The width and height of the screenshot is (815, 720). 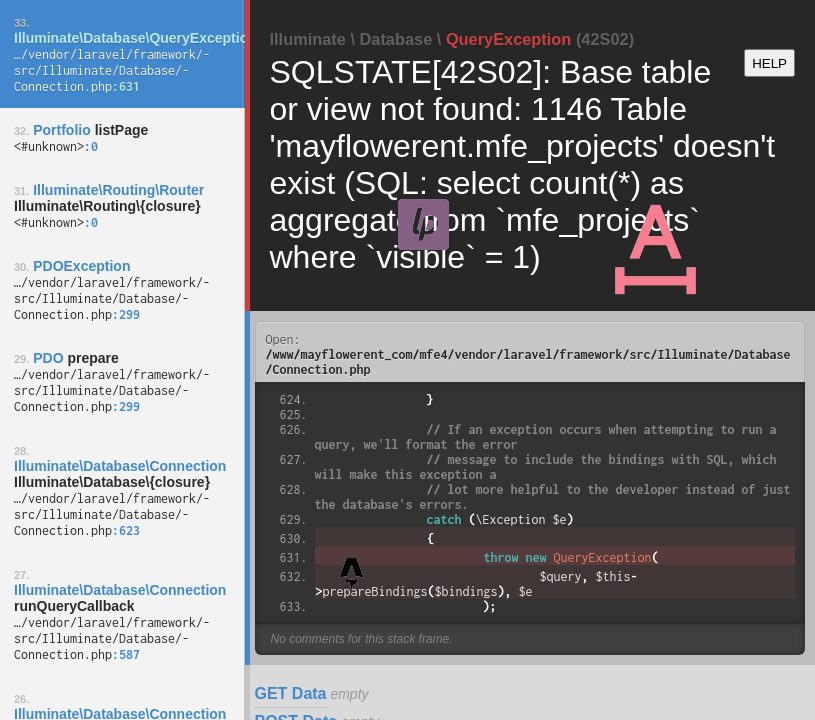 I want to click on adjust letter spacing in text, so click(x=655, y=249).